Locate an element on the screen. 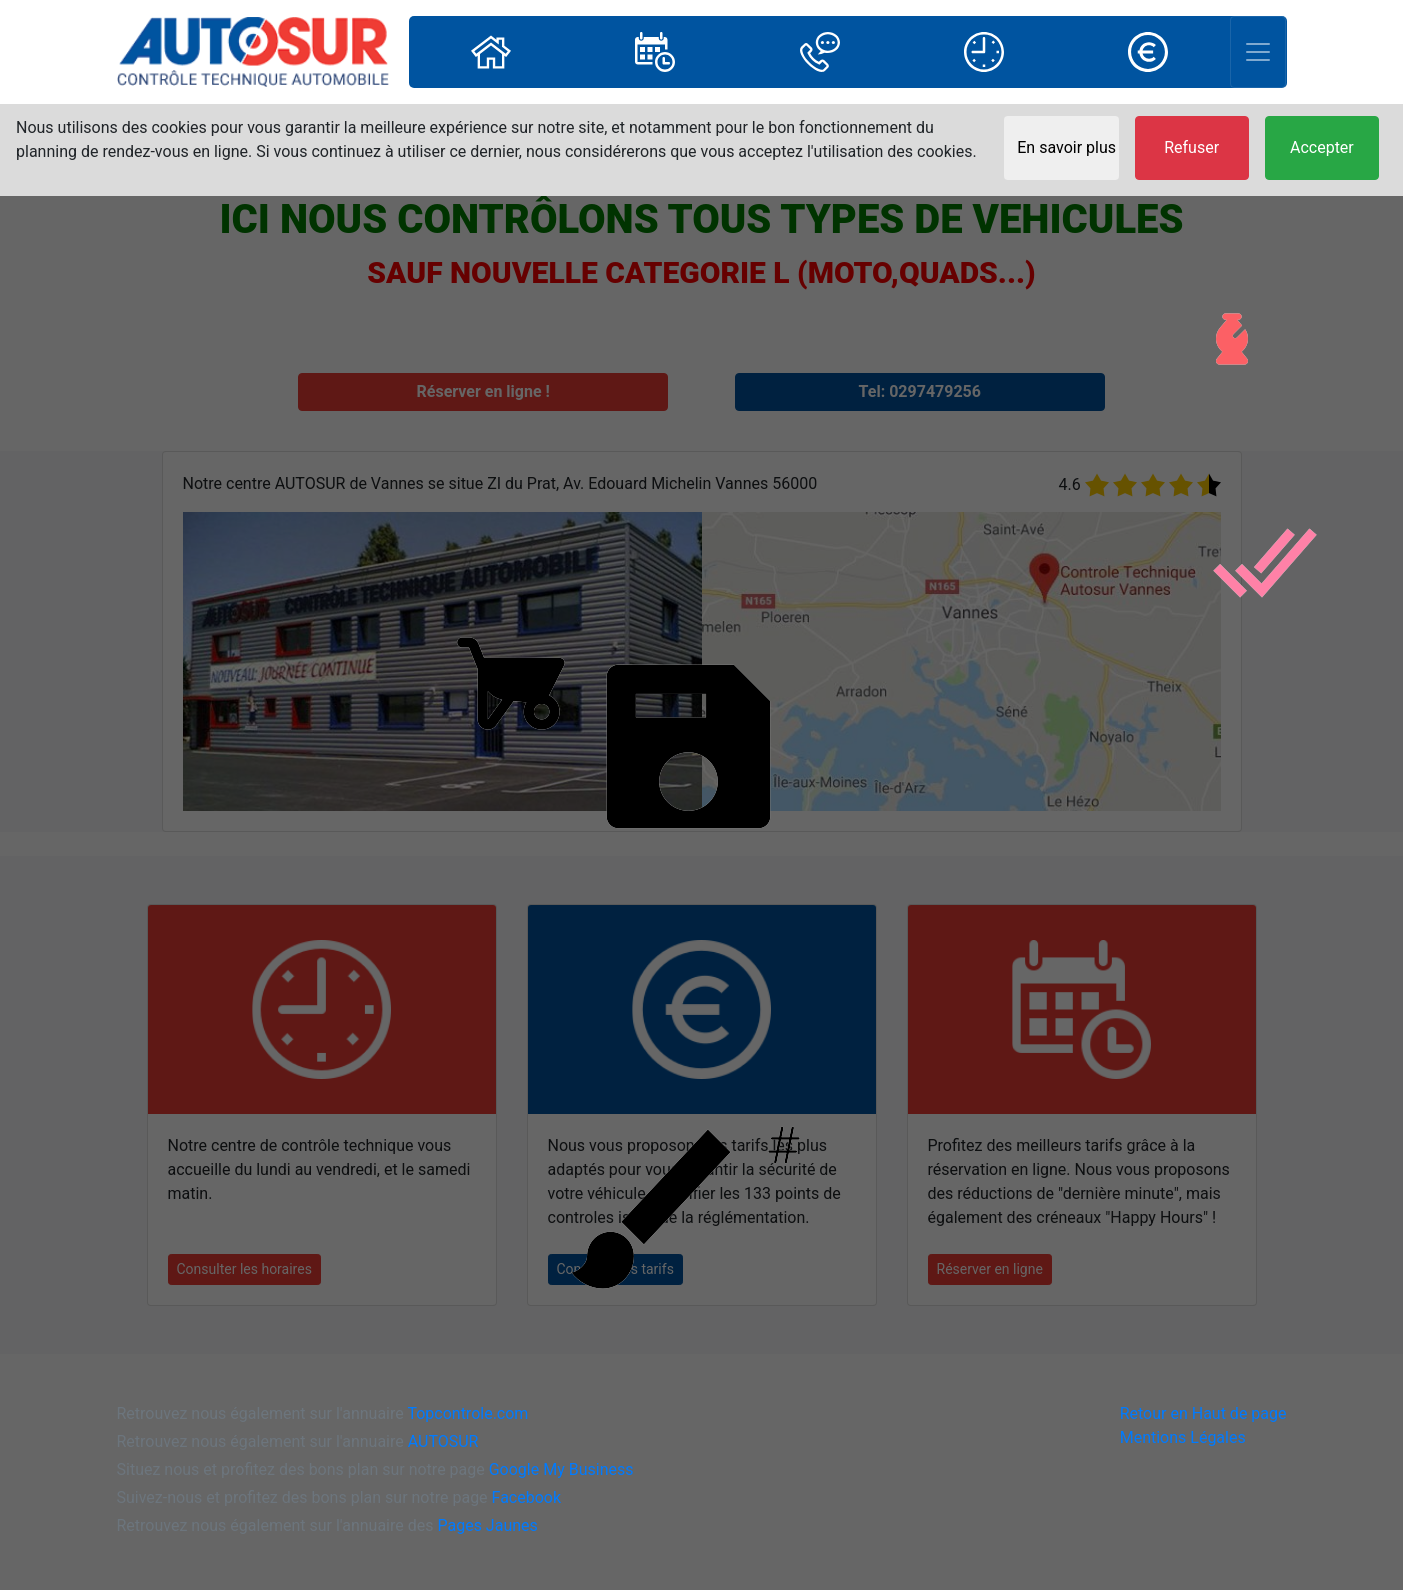  access drawing or painting tools is located at coordinates (651, 1209).